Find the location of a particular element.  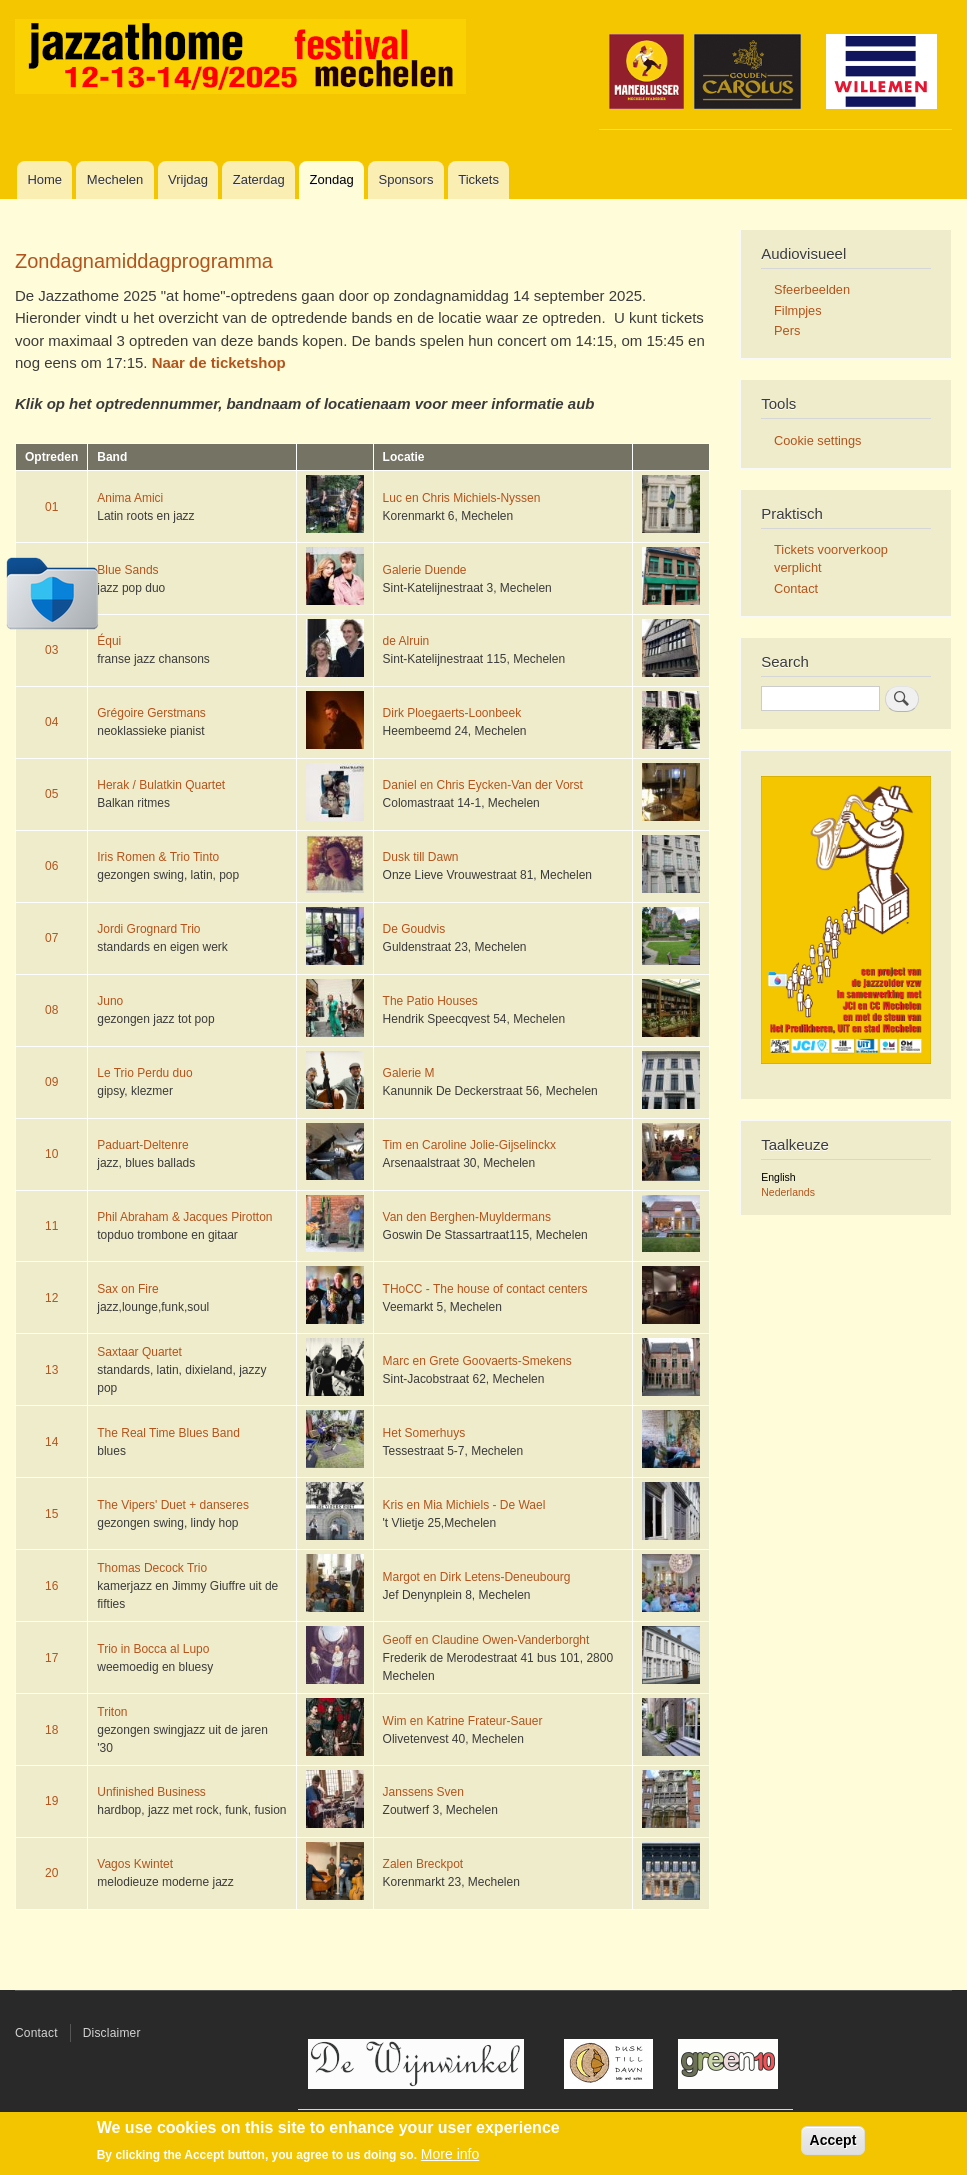

open folder containing paint or art application files is located at coordinates (777, 979).